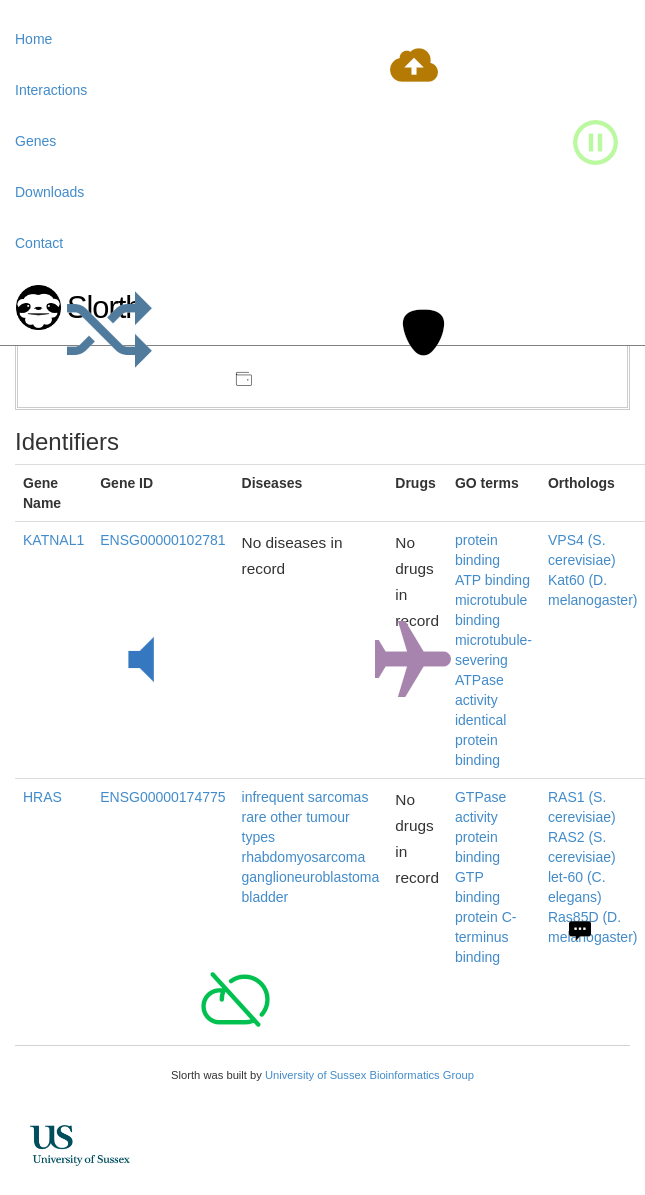  I want to click on access guitar or music tools, so click(423, 332).